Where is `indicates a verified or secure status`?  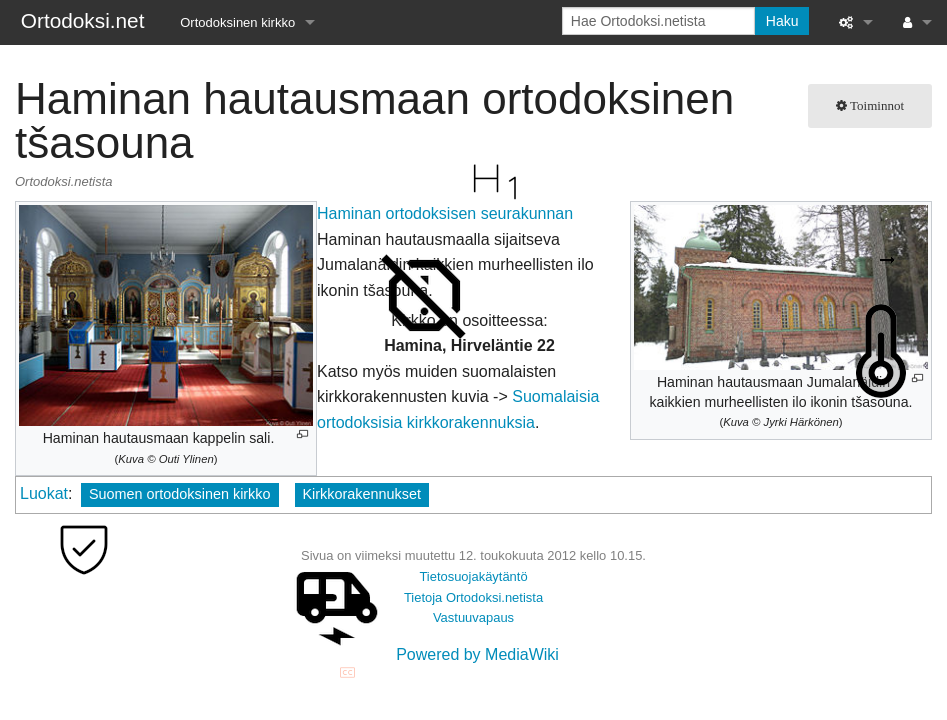
indicates a verified or secure status is located at coordinates (84, 547).